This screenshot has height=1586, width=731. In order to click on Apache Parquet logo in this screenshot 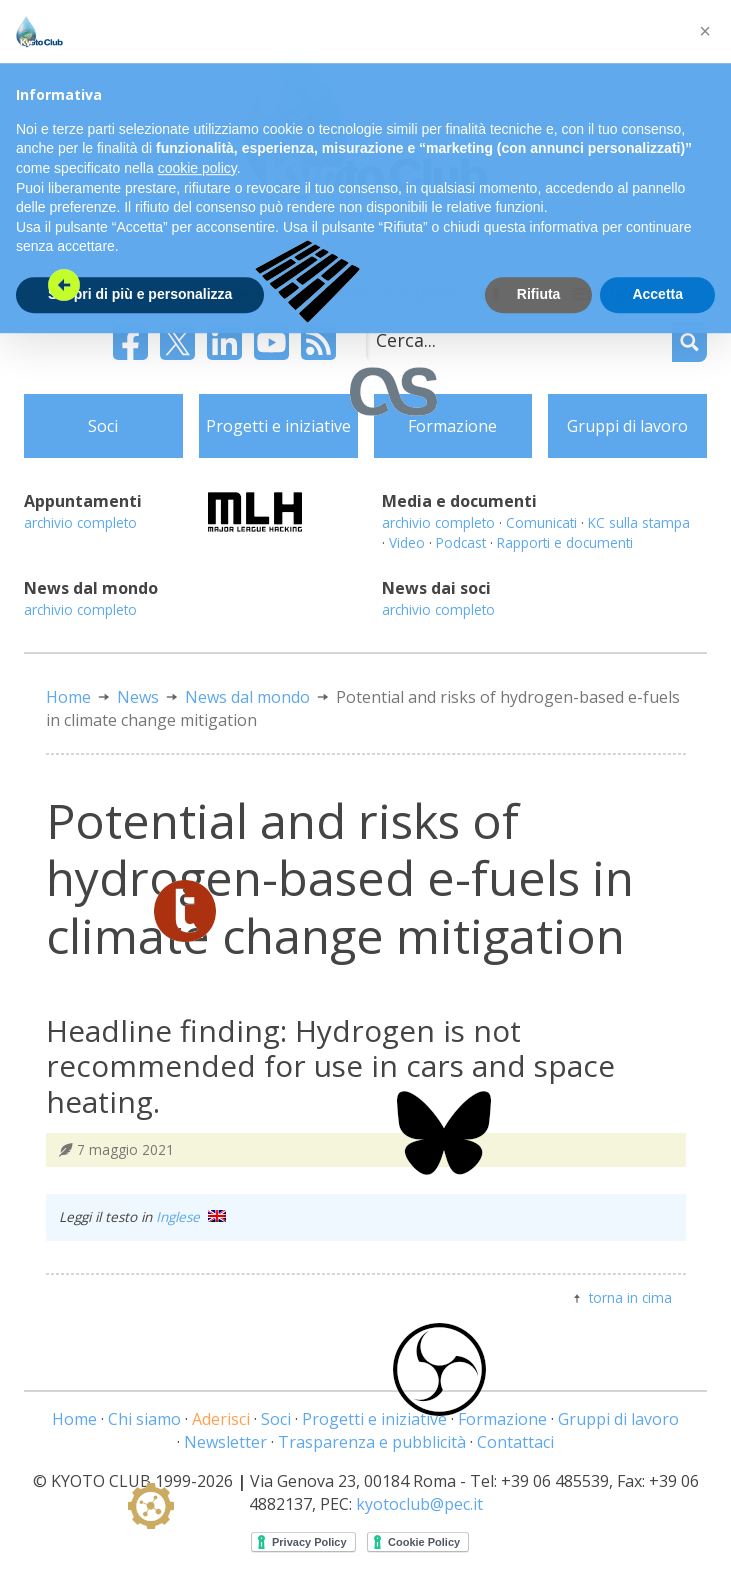, I will do `click(307, 281)`.